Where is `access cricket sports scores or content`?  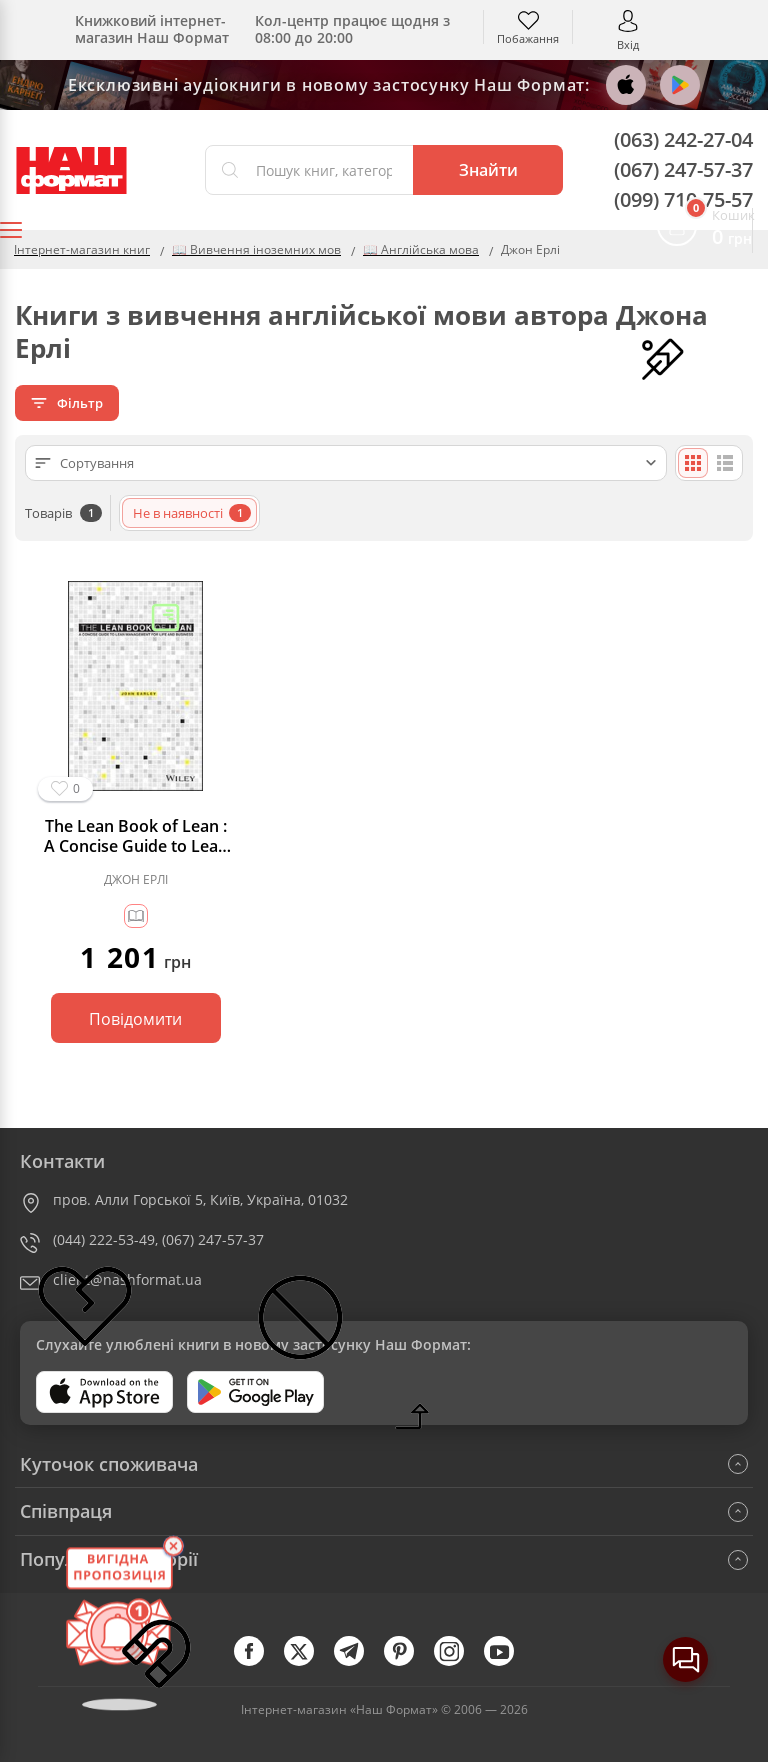
access cricket sports scores or content is located at coordinates (660, 358).